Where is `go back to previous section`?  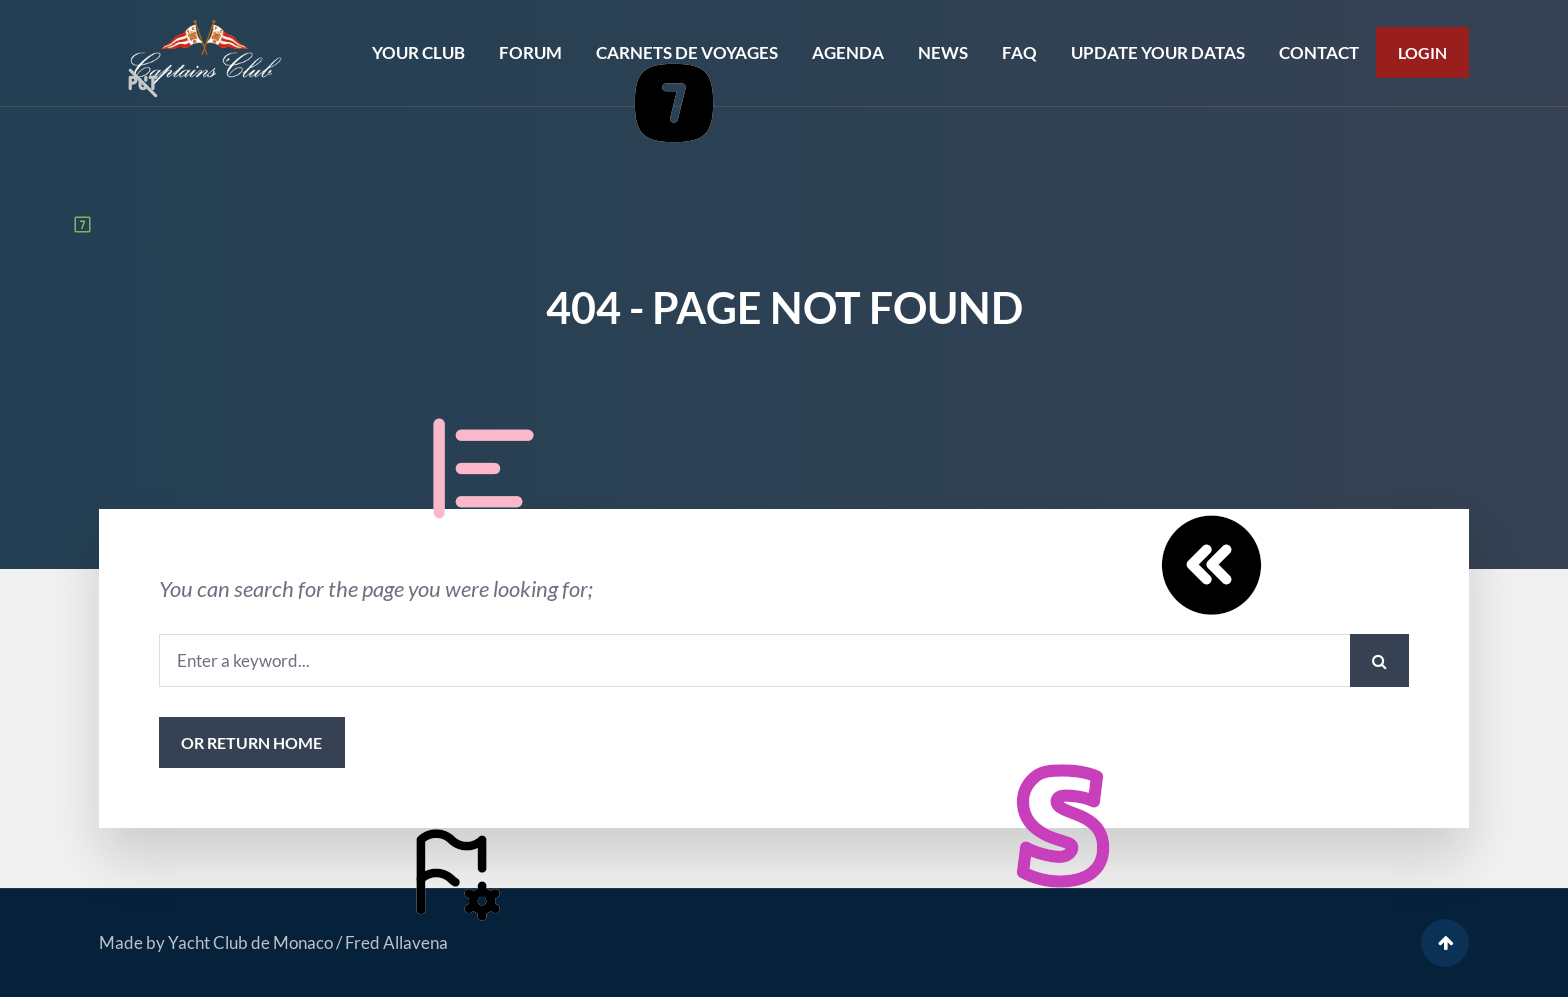 go back to previous section is located at coordinates (1211, 564).